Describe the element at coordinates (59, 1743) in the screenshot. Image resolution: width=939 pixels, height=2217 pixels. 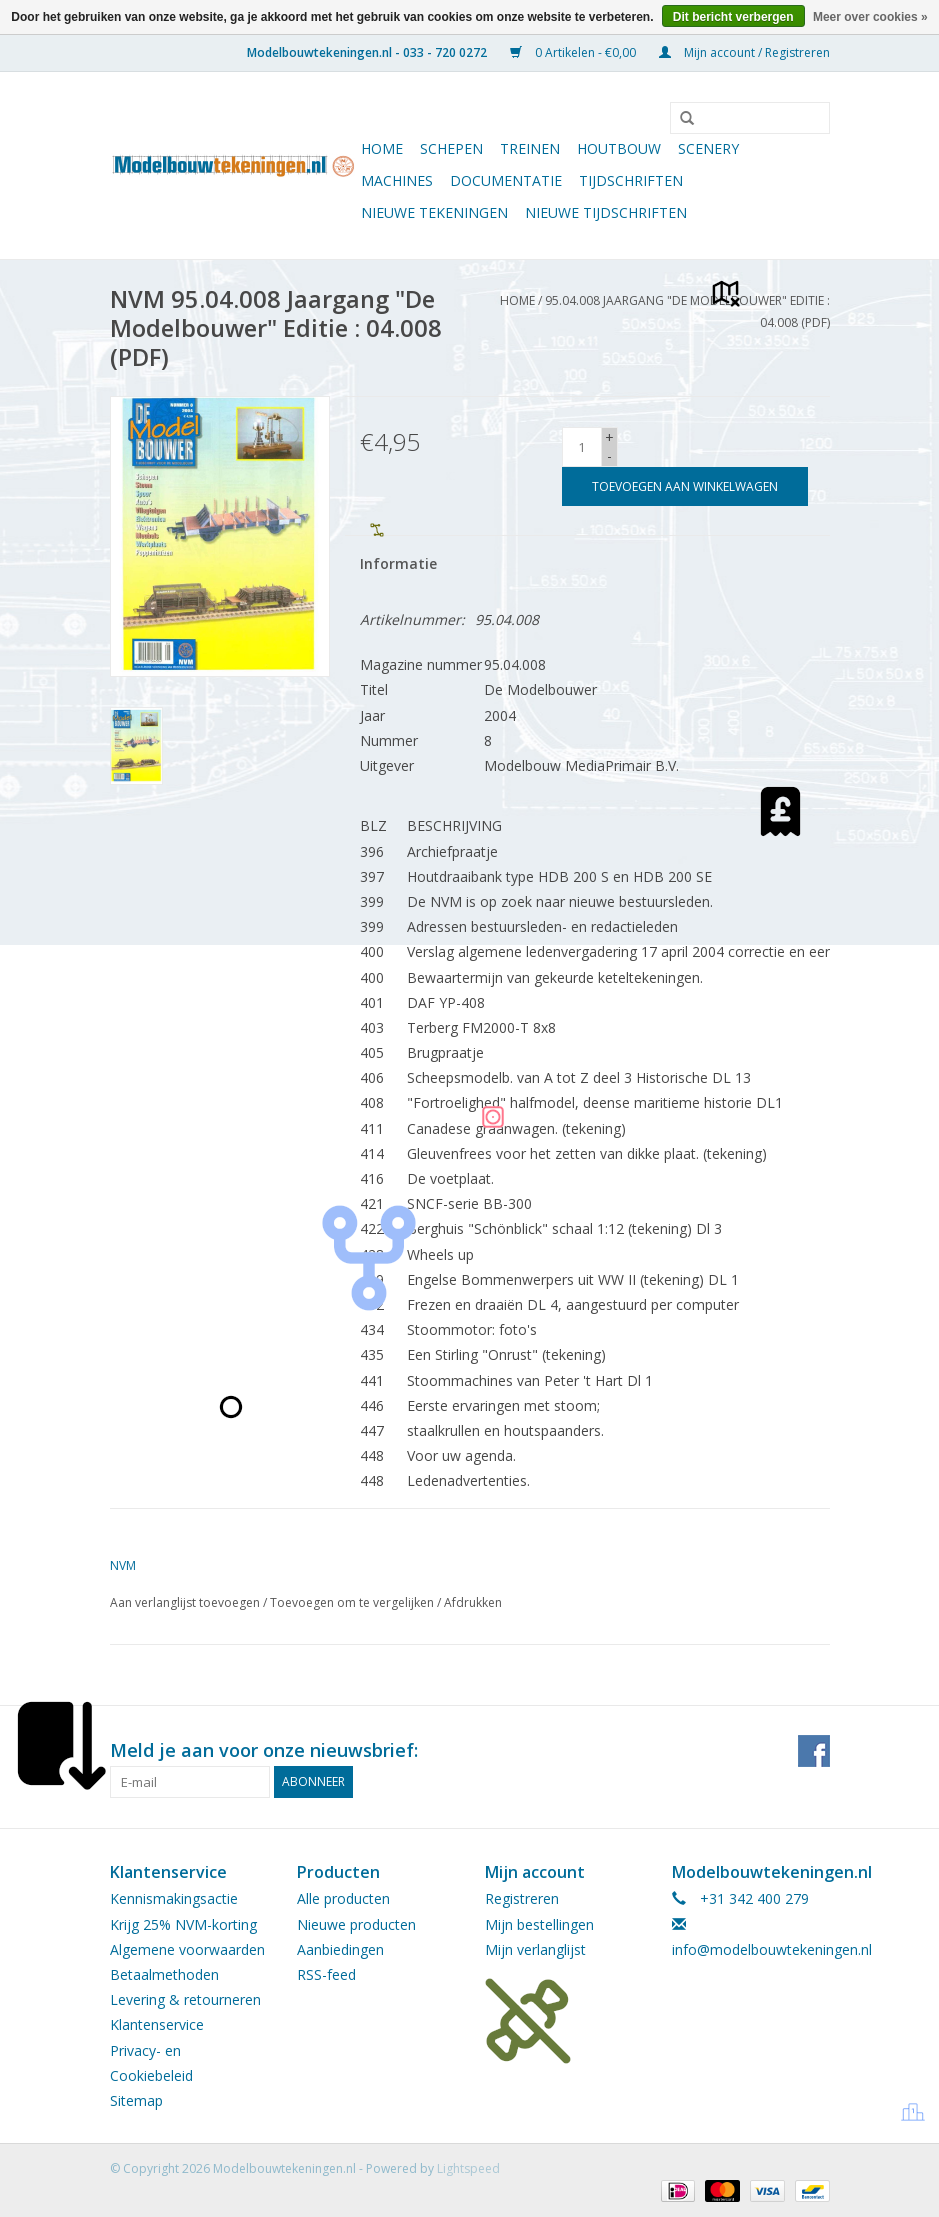
I see `auto-fit content to bottom of container` at that location.